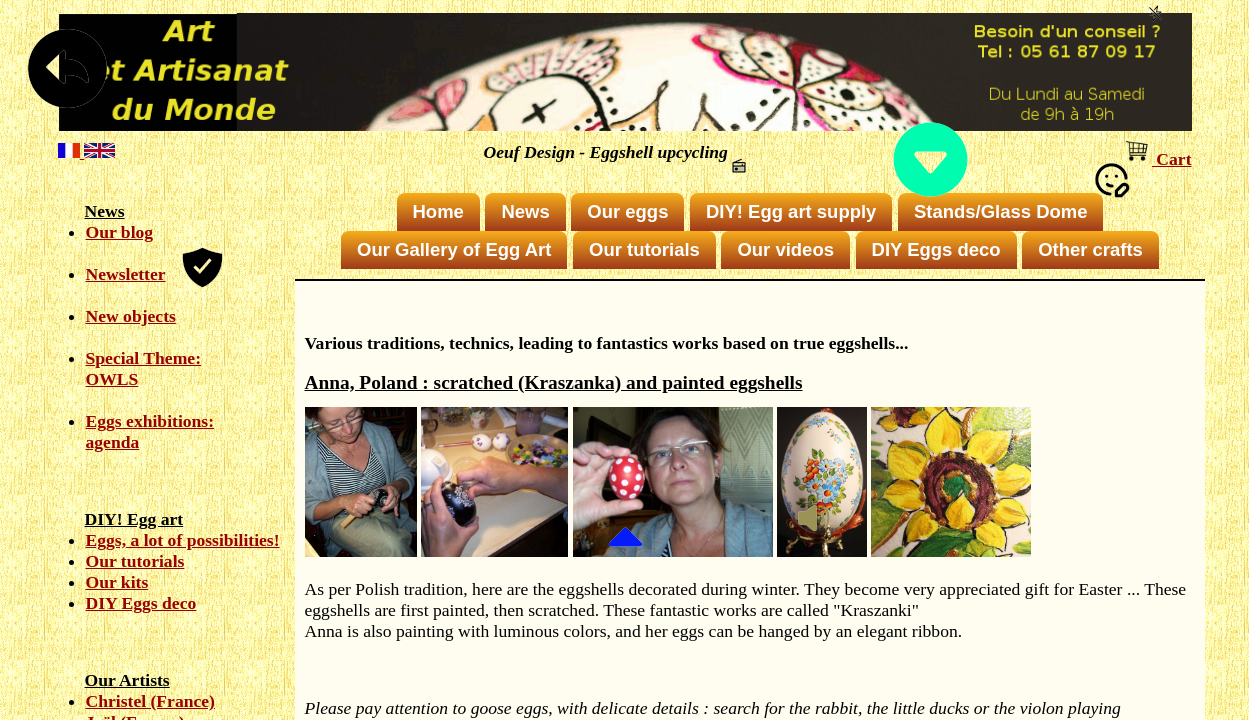  Describe the element at coordinates (739, 166) in the screenshot. I see `access radio or audio streaming` at that location.